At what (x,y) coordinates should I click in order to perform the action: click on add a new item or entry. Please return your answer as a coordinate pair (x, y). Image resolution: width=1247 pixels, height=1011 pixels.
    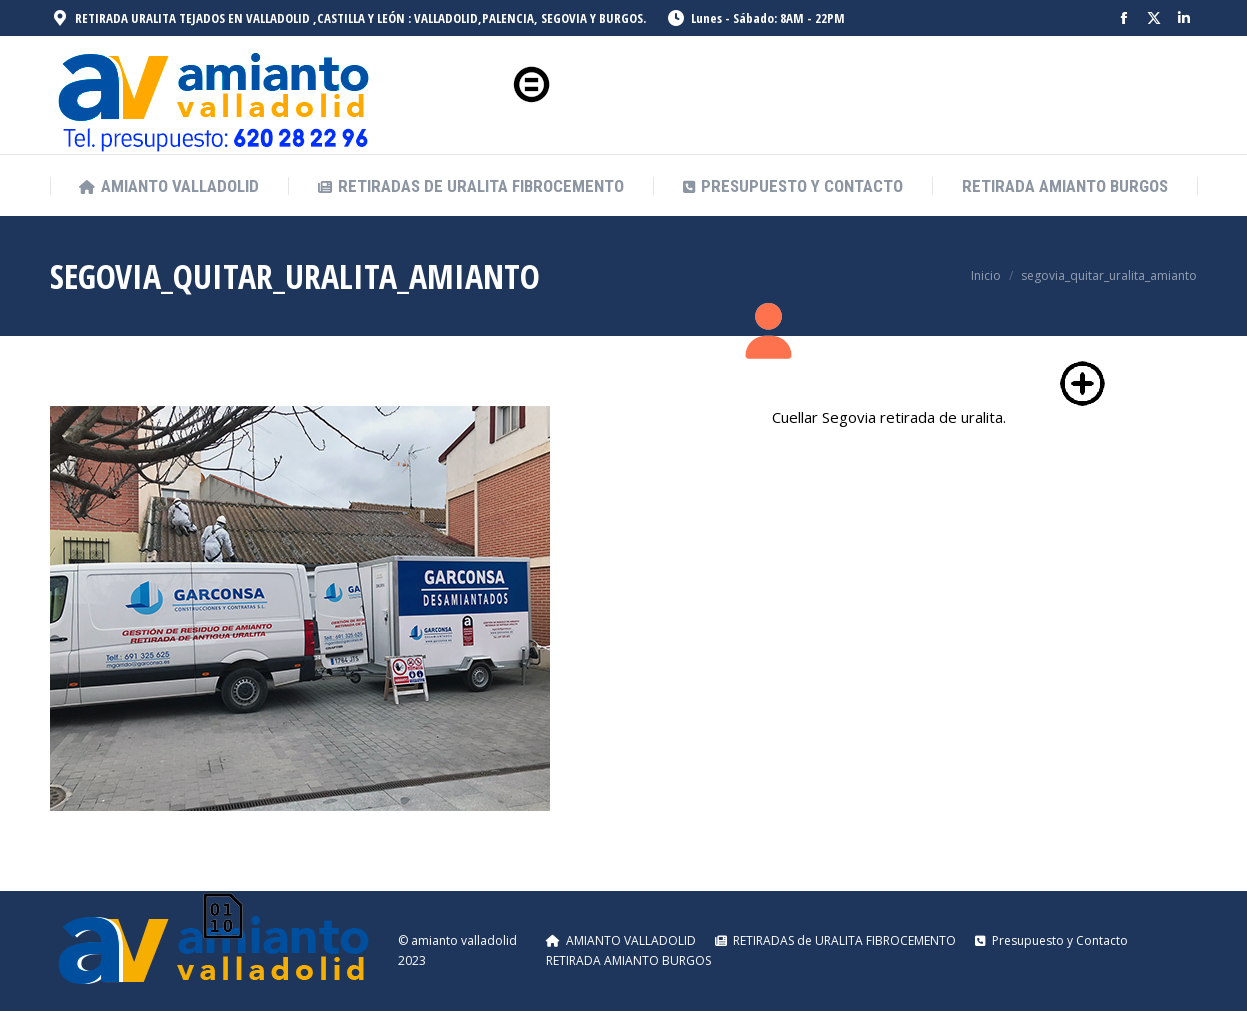
    Looking at the image, I should click on (1082, 383).